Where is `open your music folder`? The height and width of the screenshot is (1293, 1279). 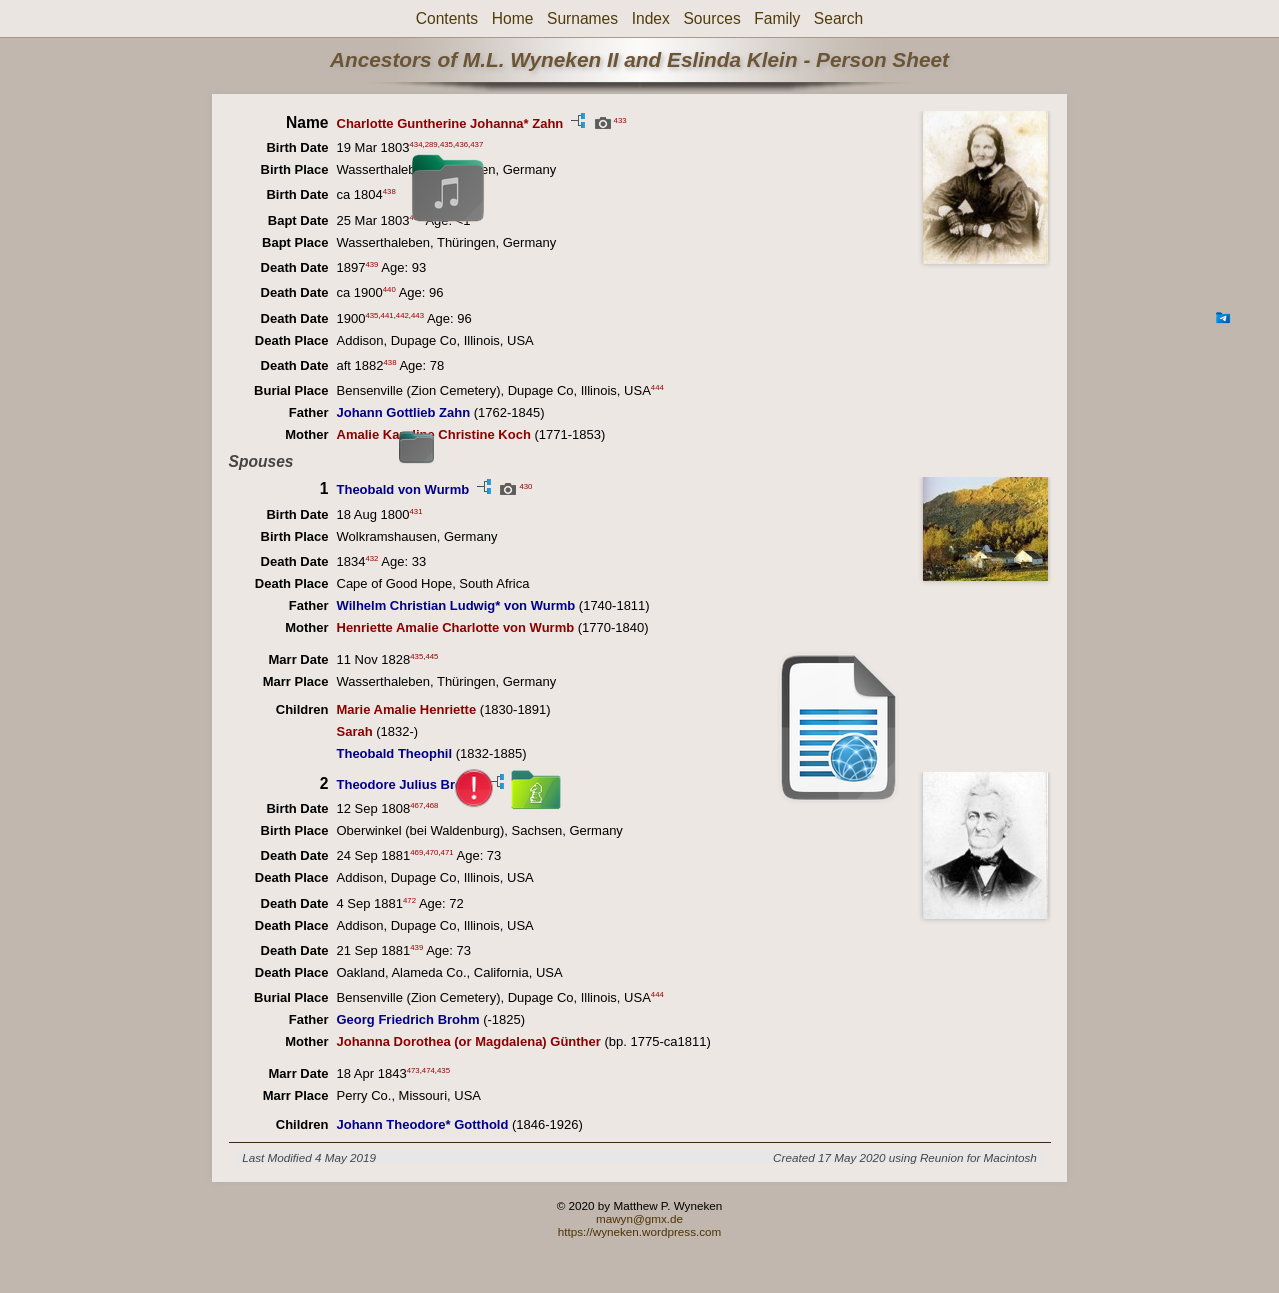 open your music folder is located at coordinates (448, 188).